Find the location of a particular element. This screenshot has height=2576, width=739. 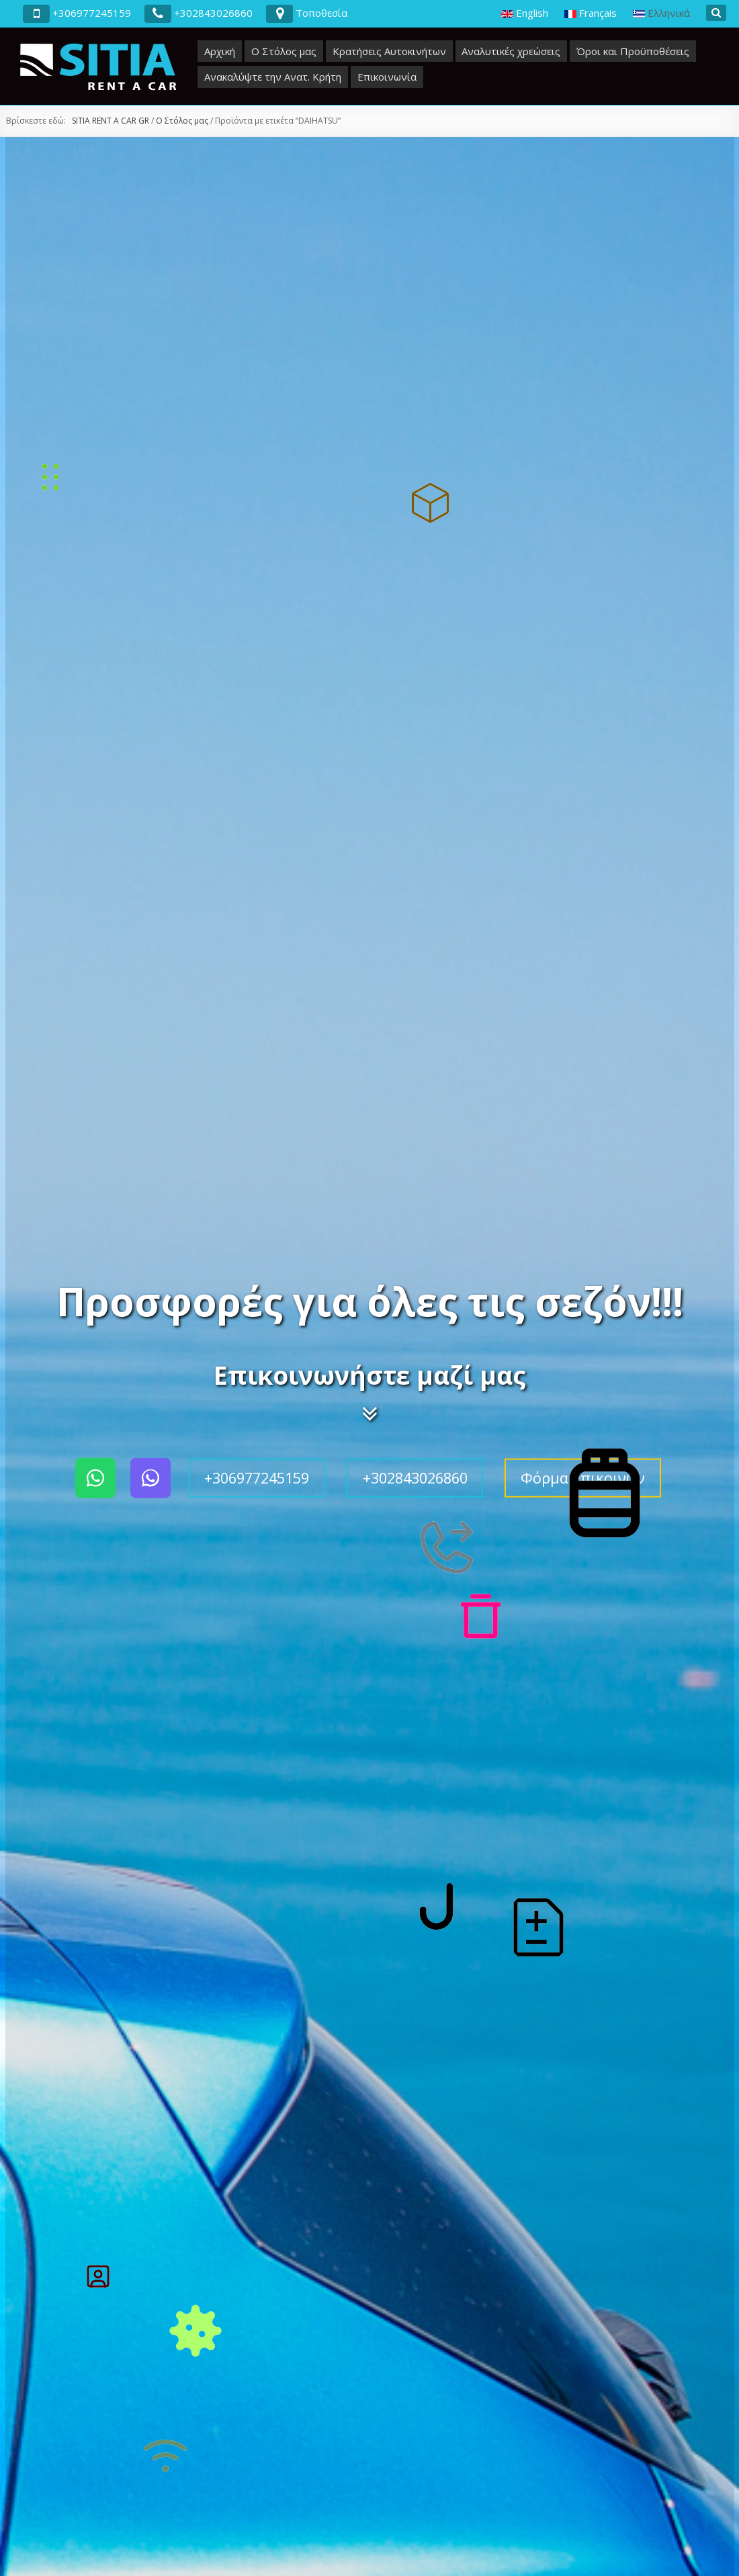

indicates a virus or malware threat detected is located at coordinates (195, 2331).